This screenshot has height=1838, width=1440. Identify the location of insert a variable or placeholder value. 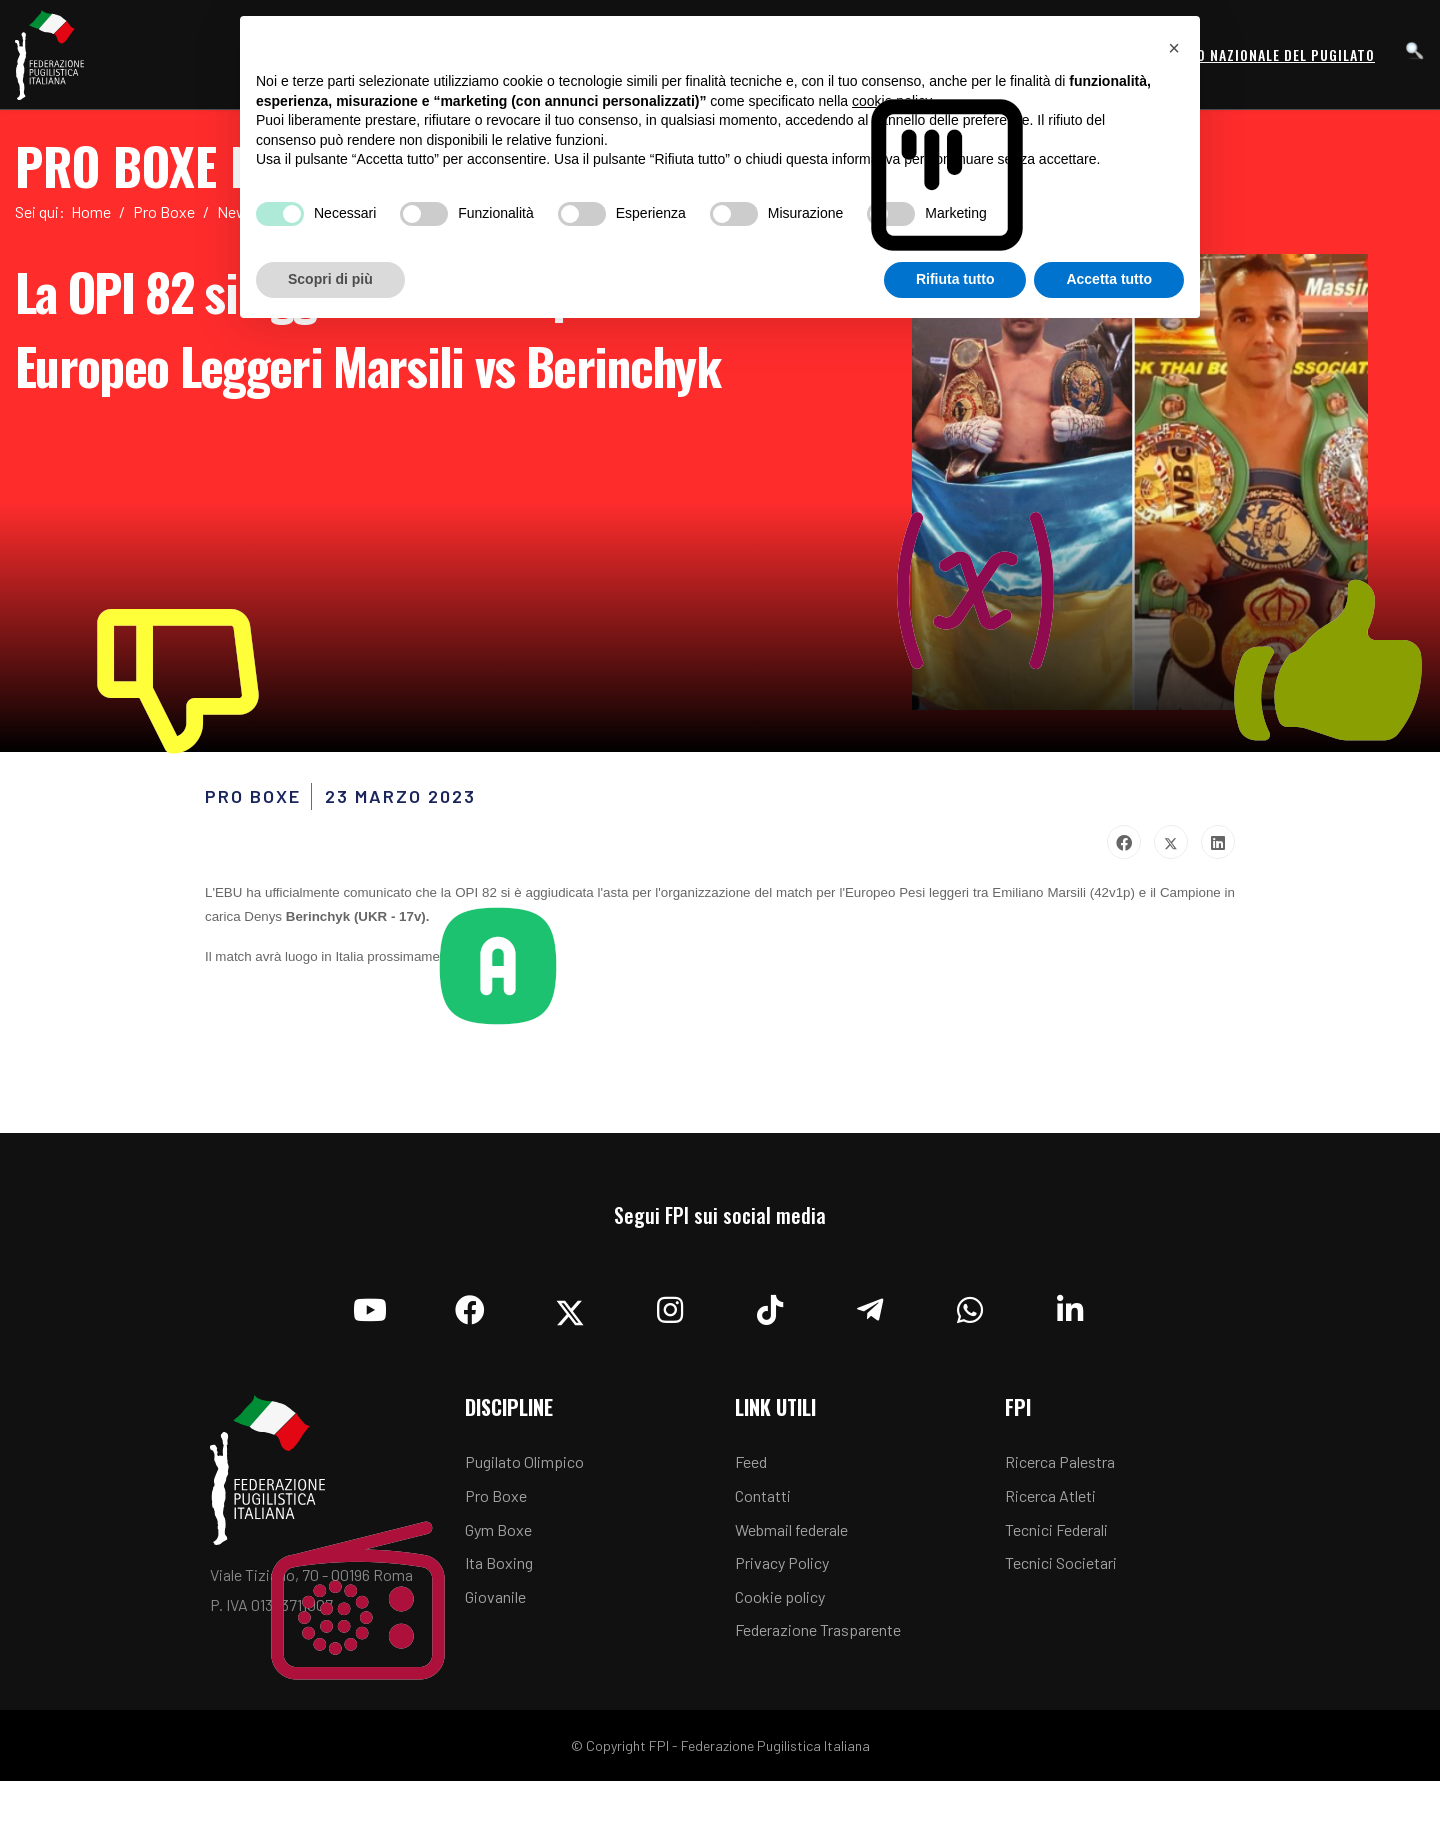
(975, 590).